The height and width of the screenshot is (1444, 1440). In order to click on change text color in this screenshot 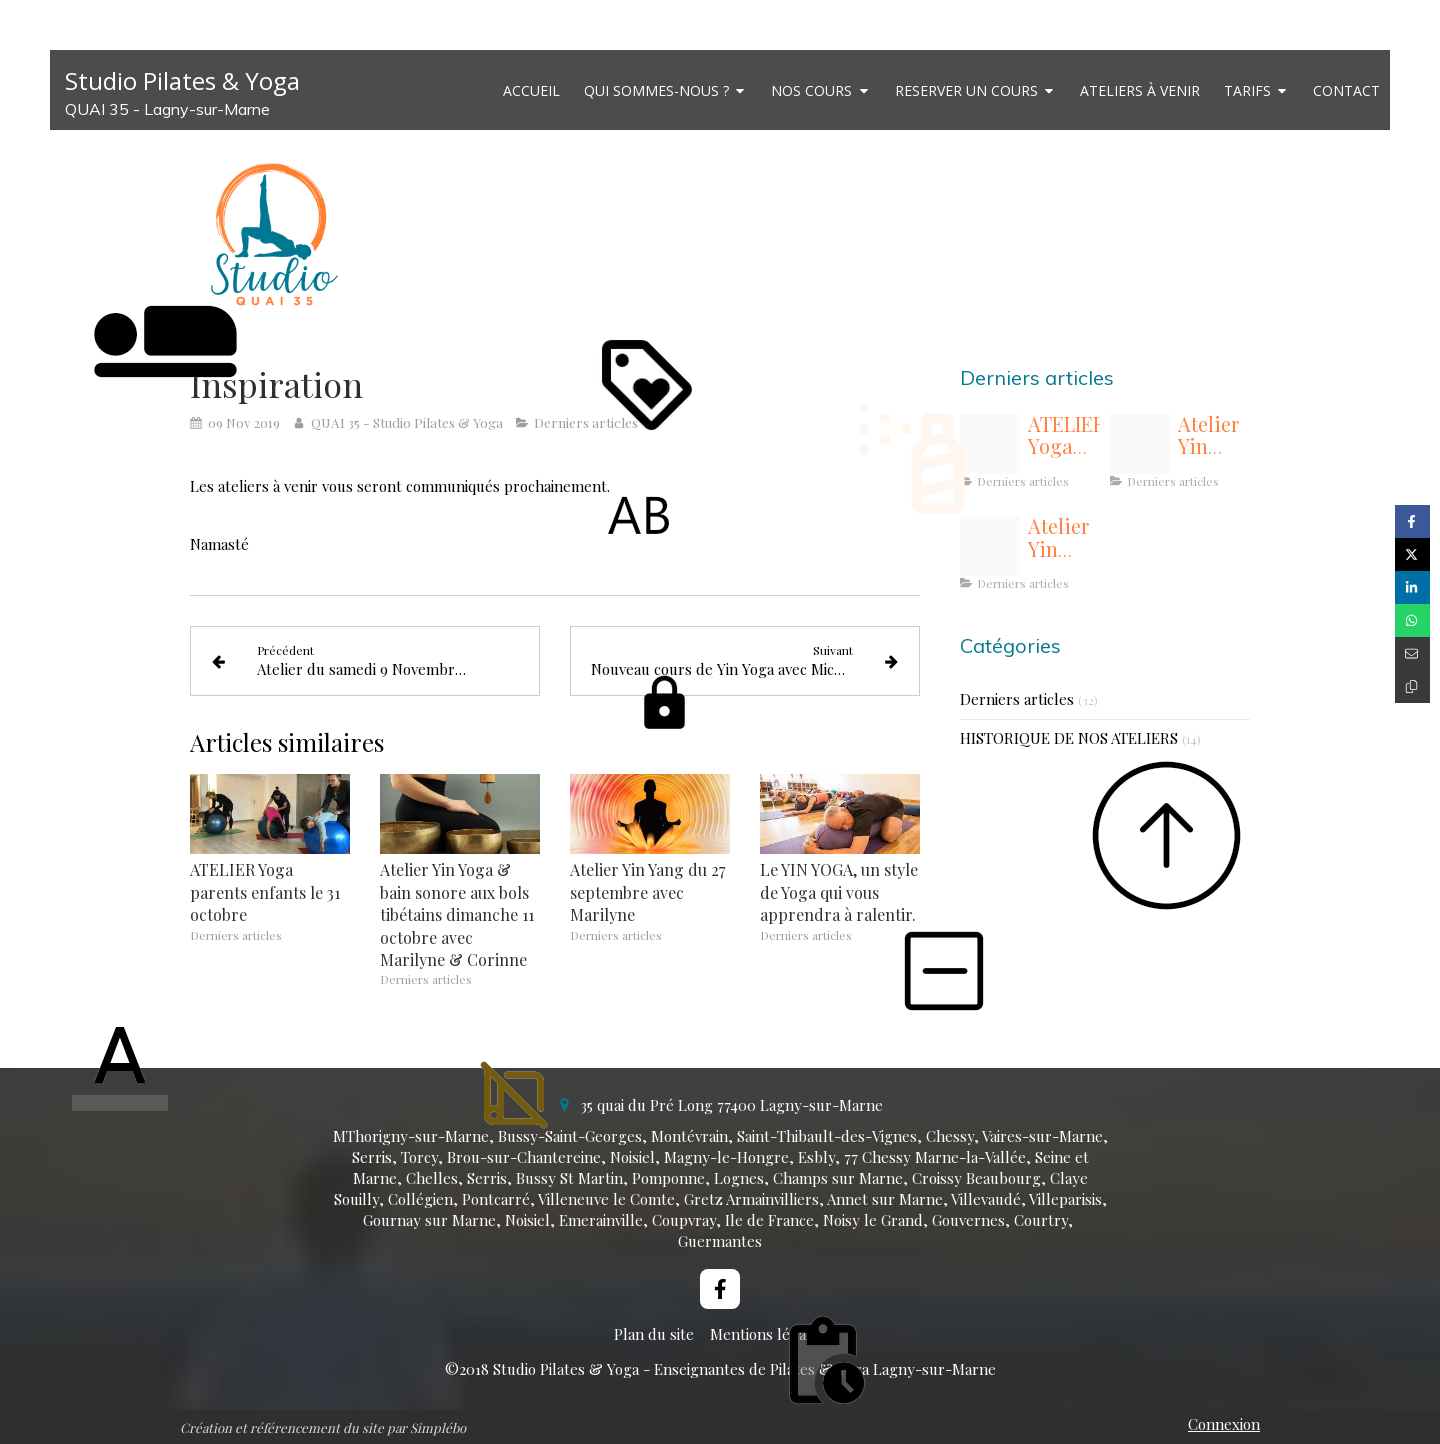, I will do `click(120, 1063)`.